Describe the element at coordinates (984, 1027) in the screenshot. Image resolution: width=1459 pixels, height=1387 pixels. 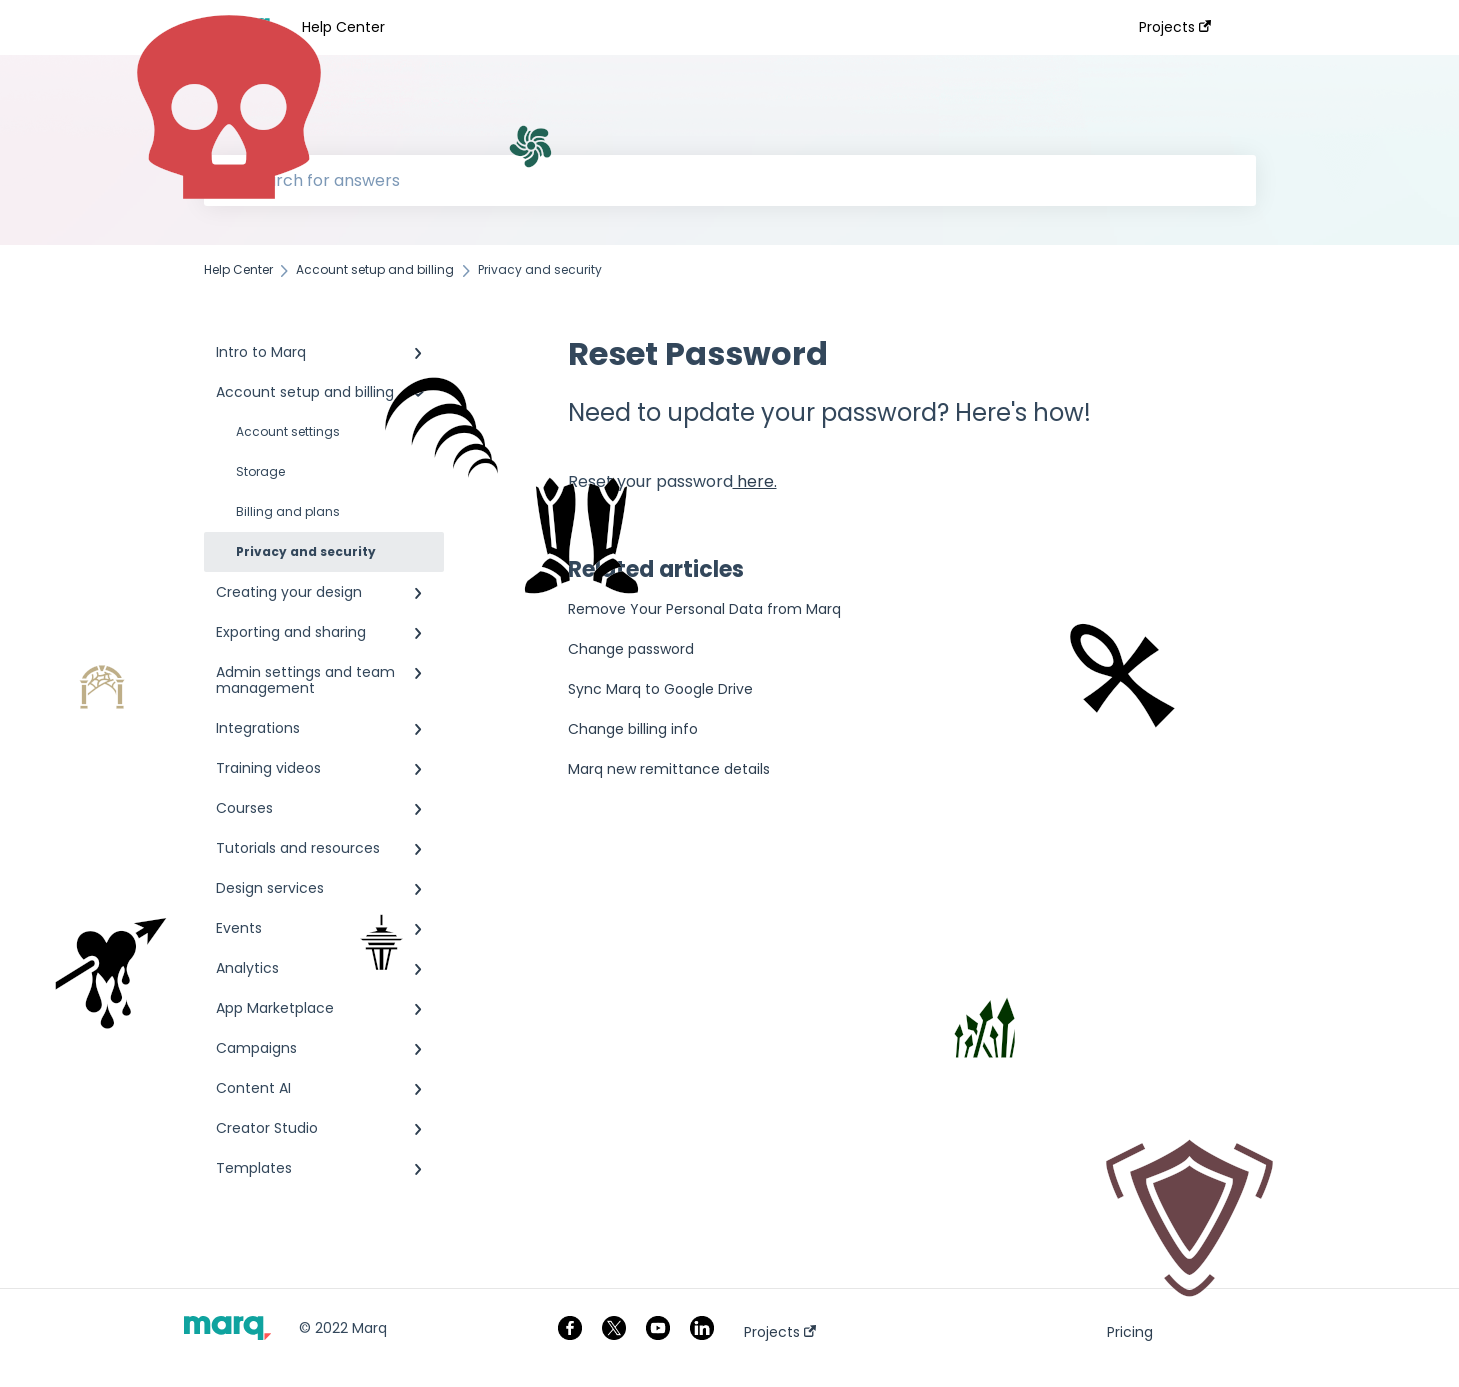
I see `select spear weapon type` at that location.